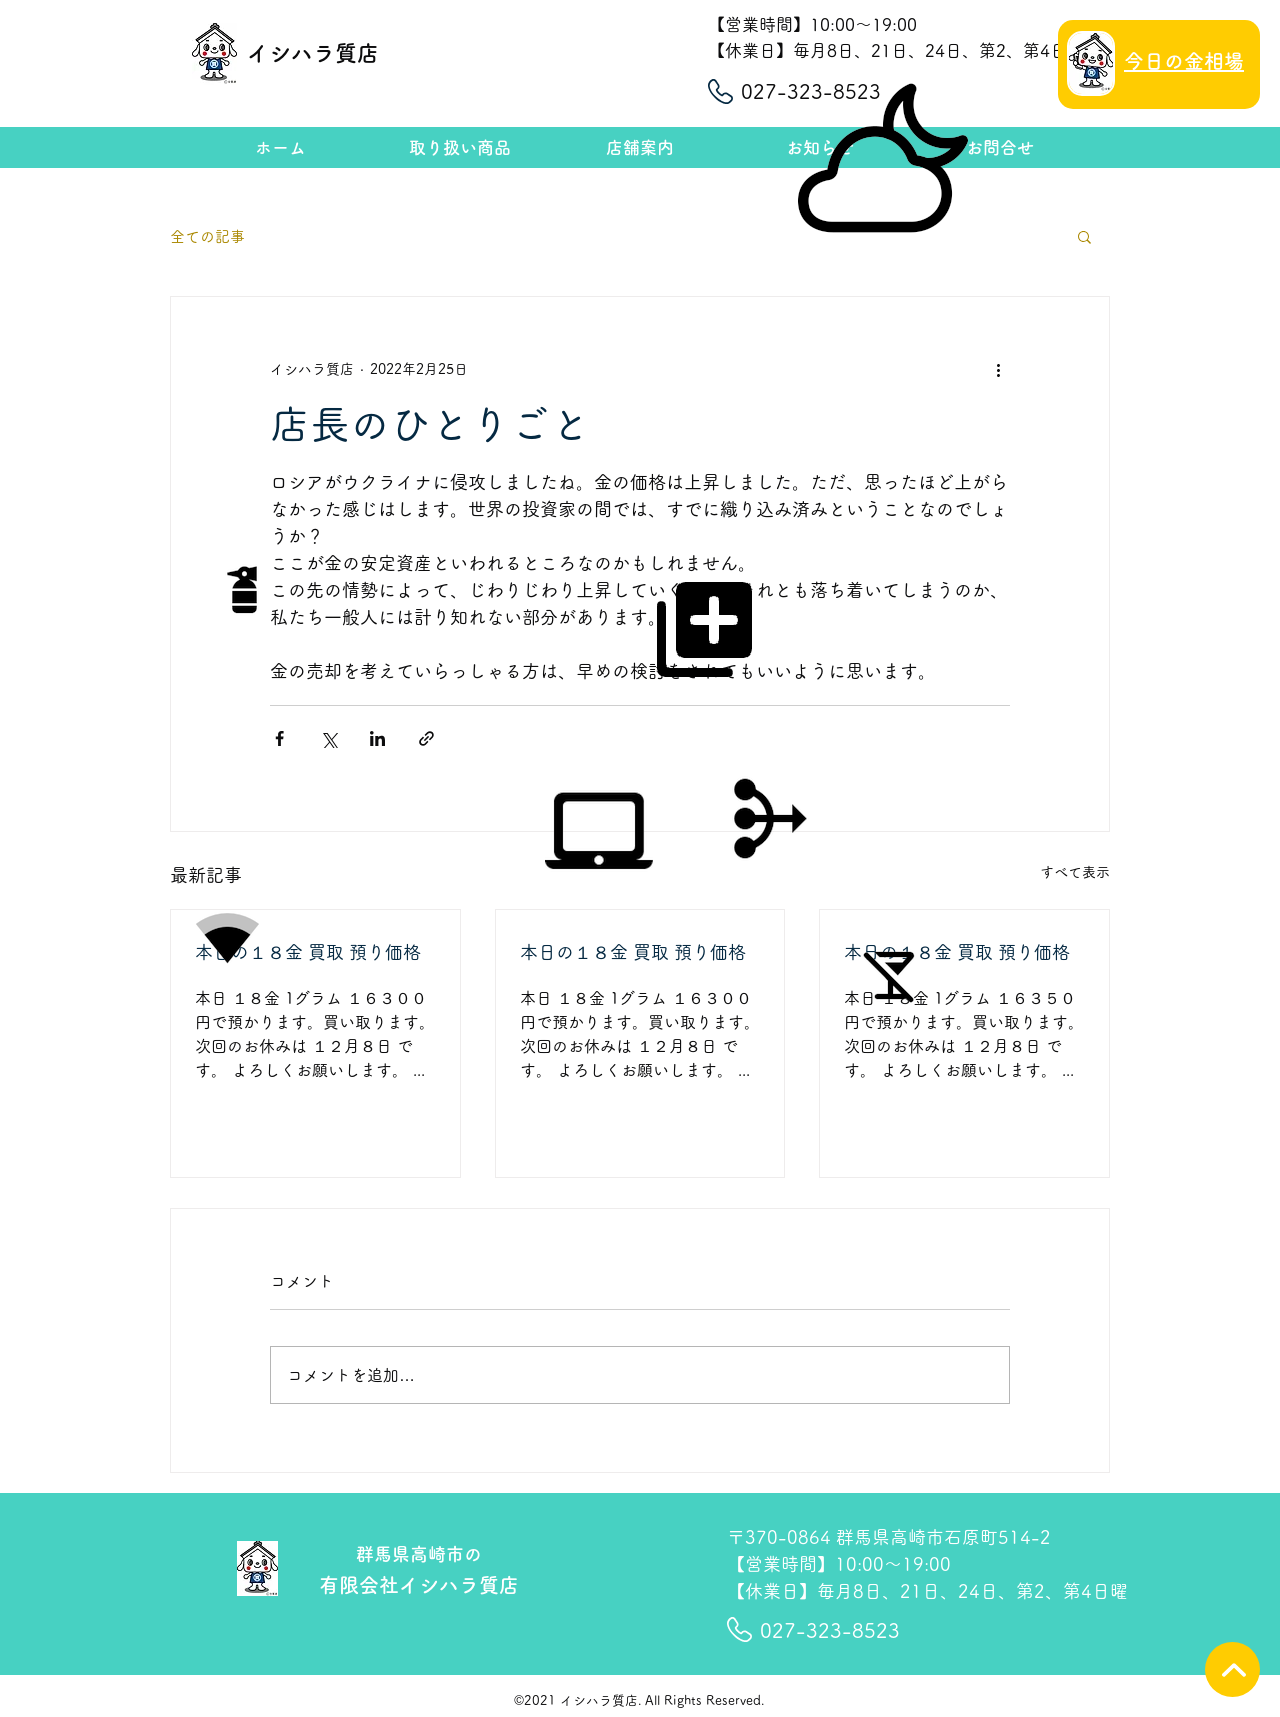 The width and height of the screenshot is (1280, 1717). What do you see at coordinates (704, 629) in the screenshot?
I see `add to queue` at bounding box center [704, 629].